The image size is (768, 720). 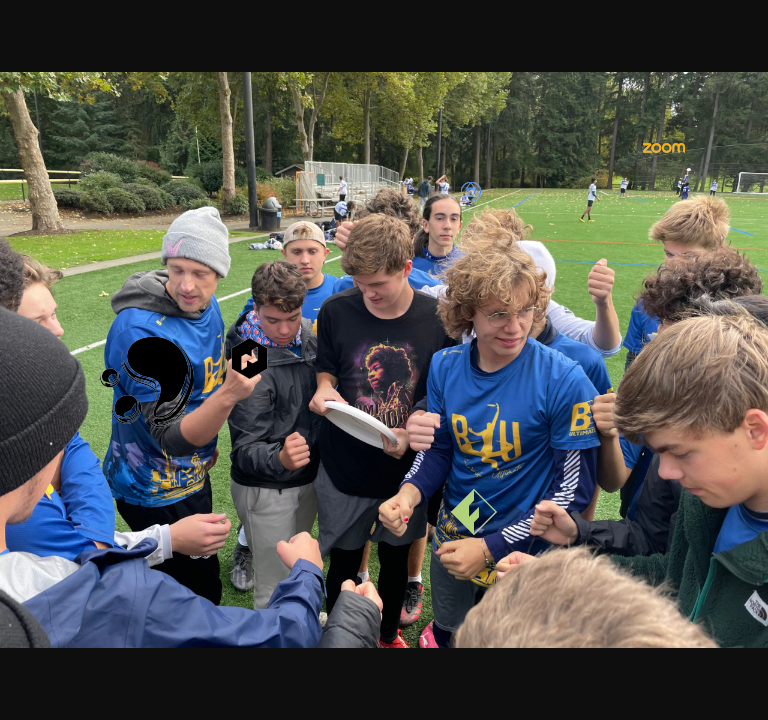 What do you see at coordinates (249, 358) in the screenshot?
I see `HashiCorp Nomad application logo` at bounding box center [249, 358].